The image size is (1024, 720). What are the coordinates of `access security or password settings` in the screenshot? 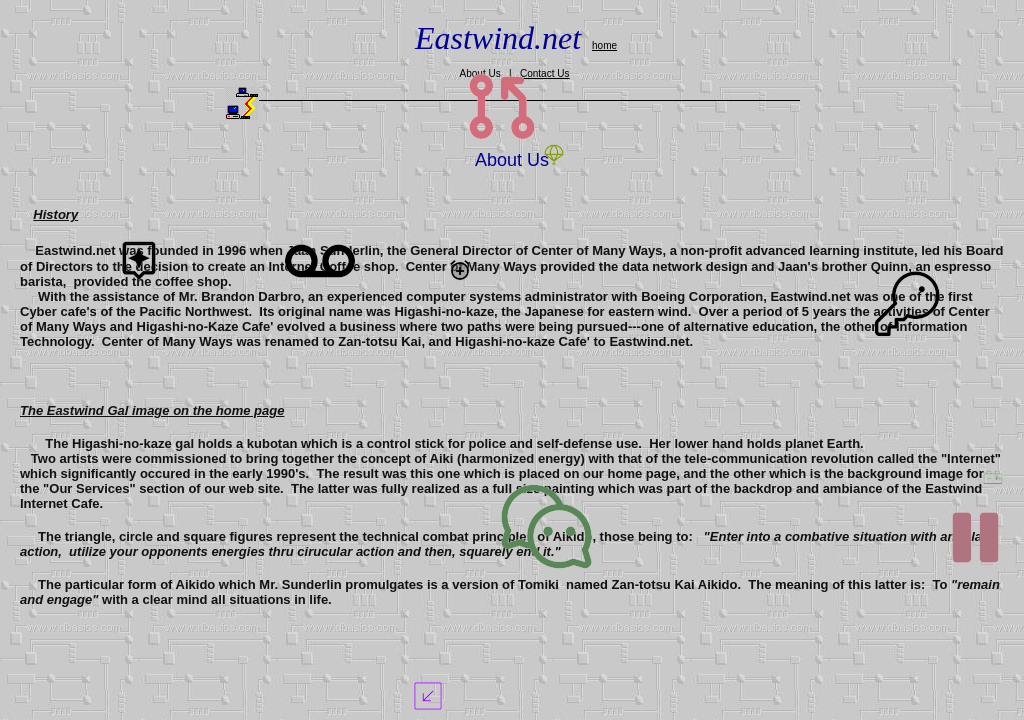 It's located at (906, 305).